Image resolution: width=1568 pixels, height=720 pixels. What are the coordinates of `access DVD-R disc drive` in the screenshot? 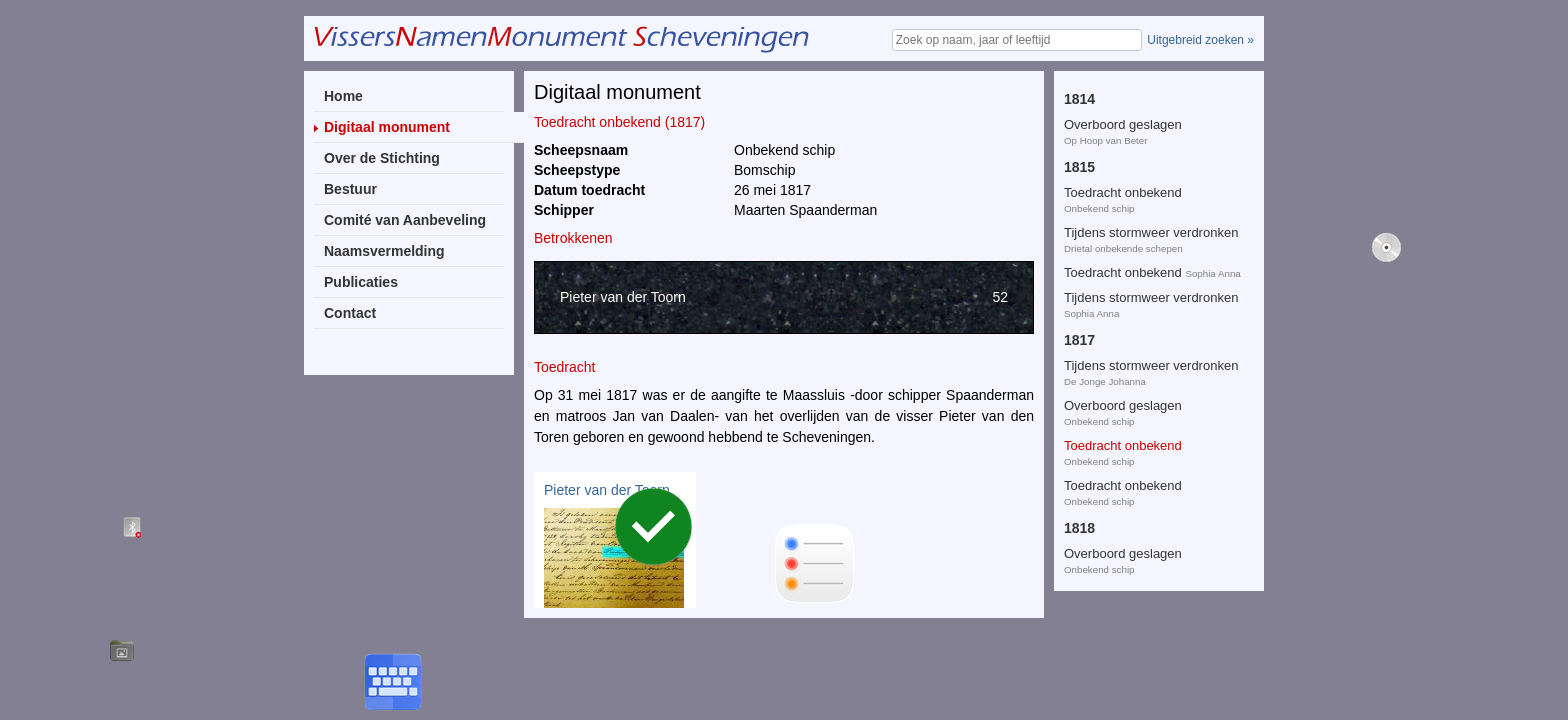 It's located at (1386, 247).